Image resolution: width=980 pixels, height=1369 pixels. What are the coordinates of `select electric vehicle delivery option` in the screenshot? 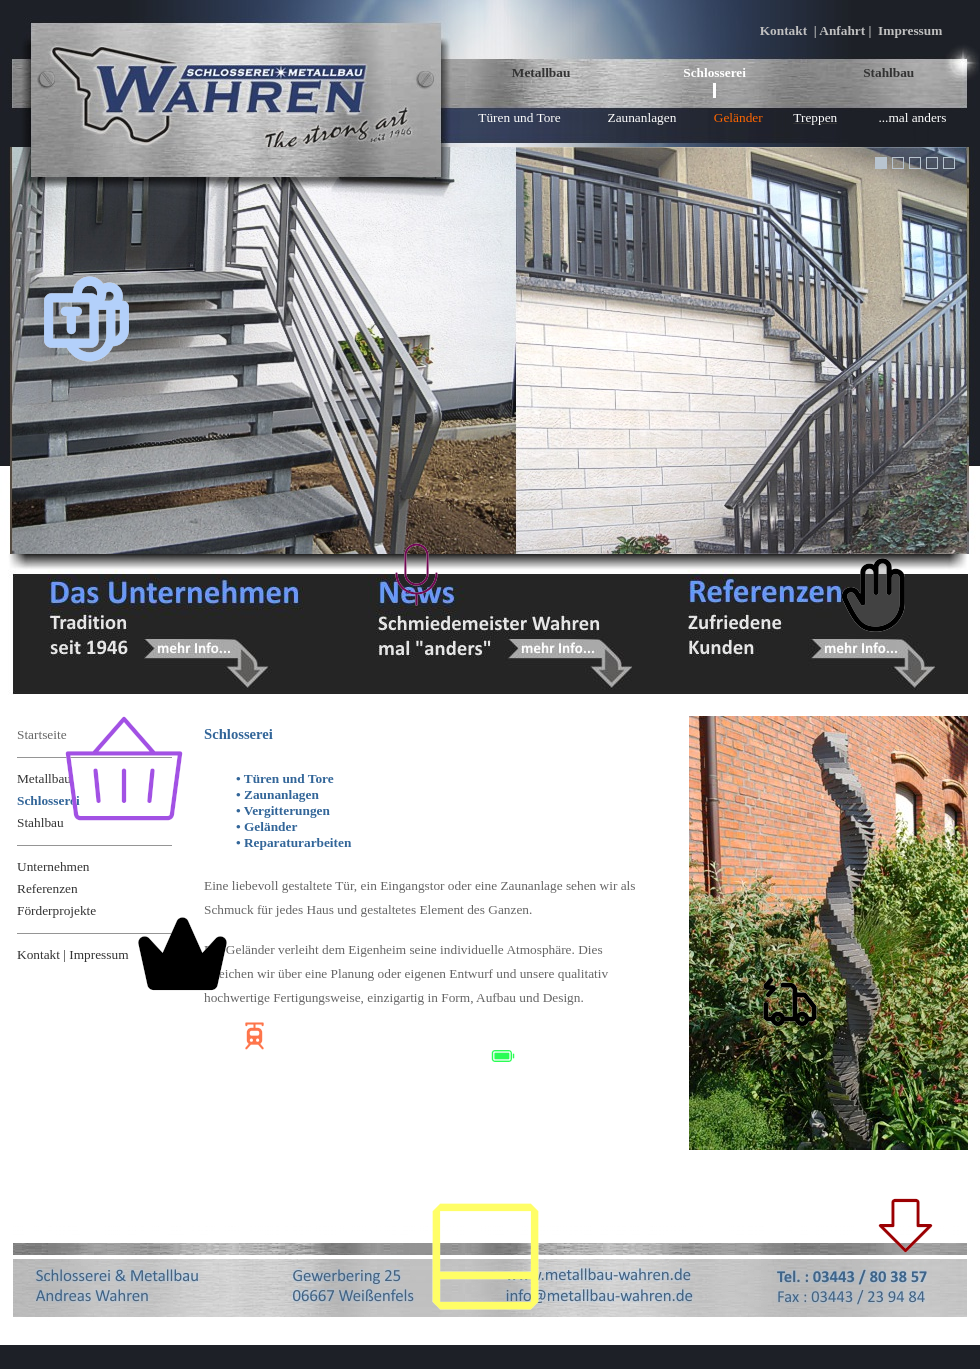 It's located at (790, 1002).